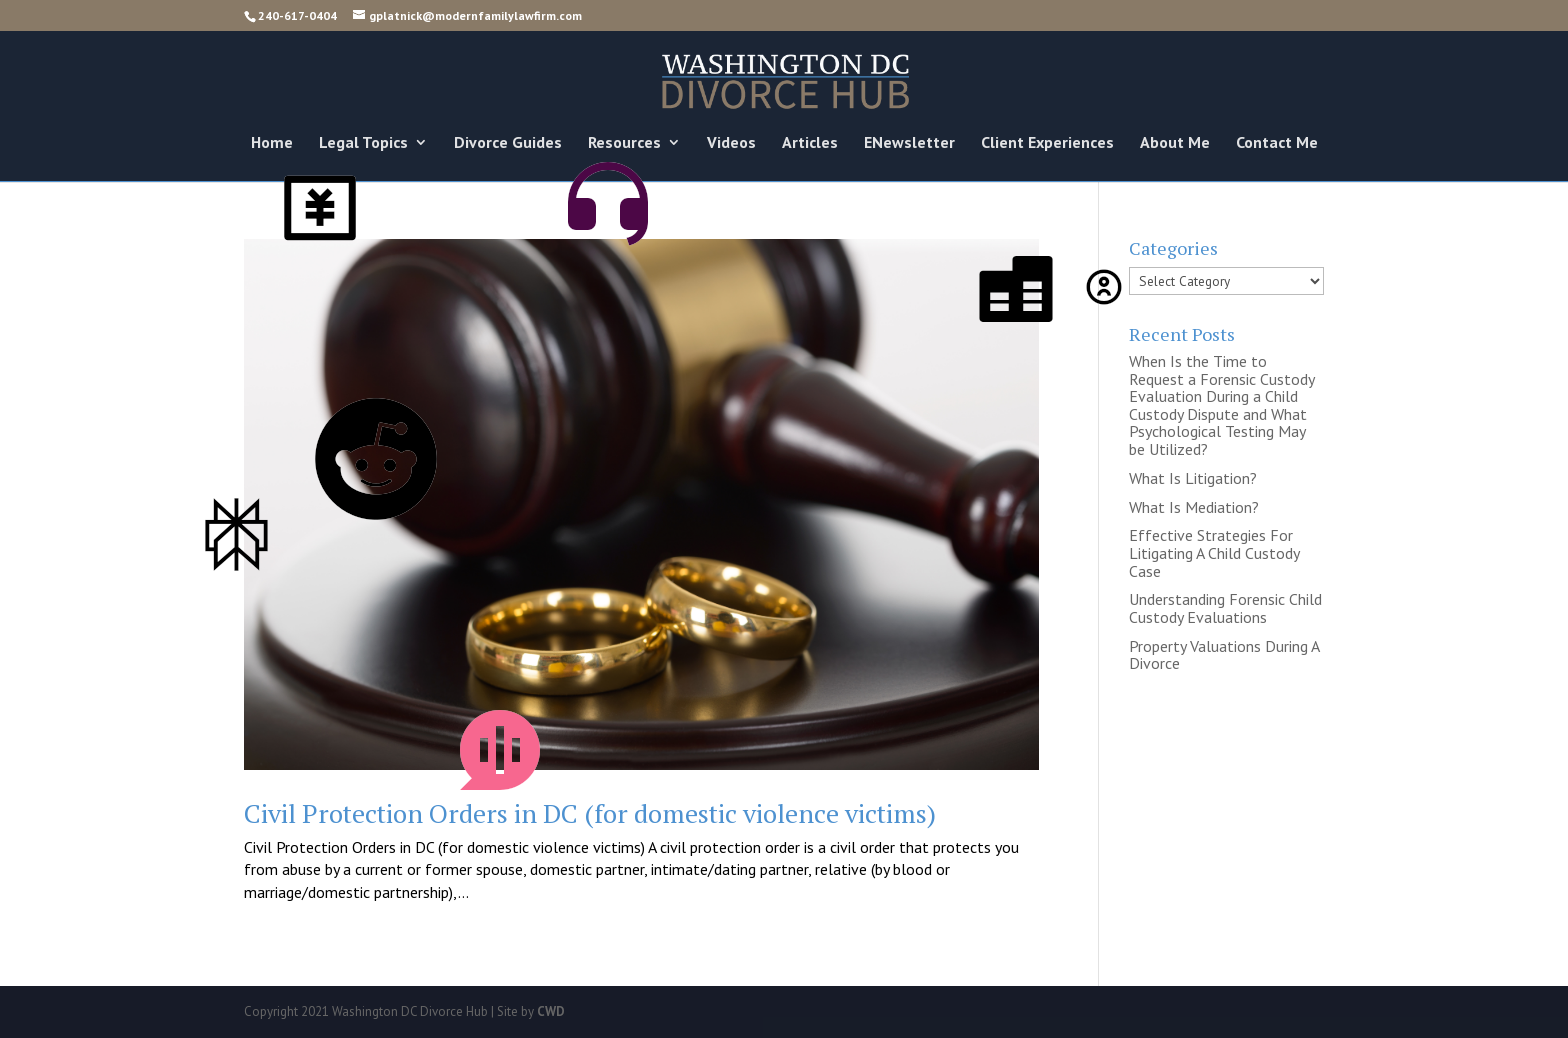  What do you see at coordinates (1104, 287) in the screenshot?
I see `access your account or profile` at bounding box center [1104, 287].